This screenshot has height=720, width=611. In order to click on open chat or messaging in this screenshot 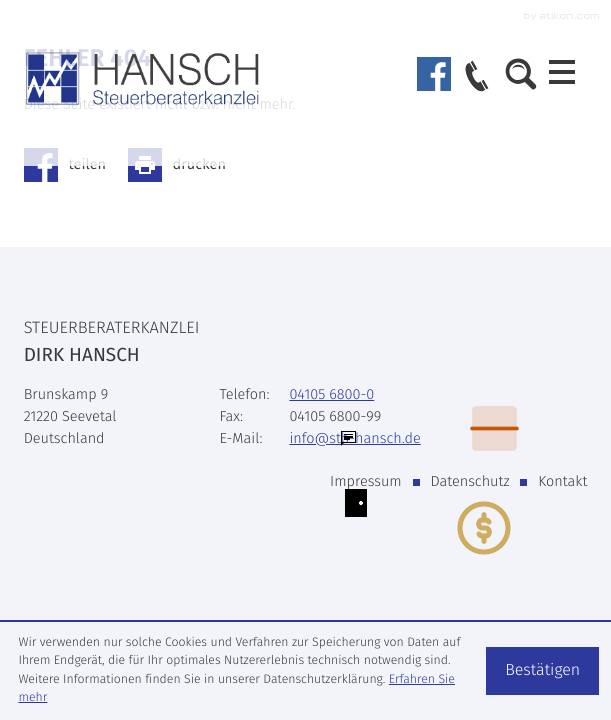, I will do `click(348, 438)`.